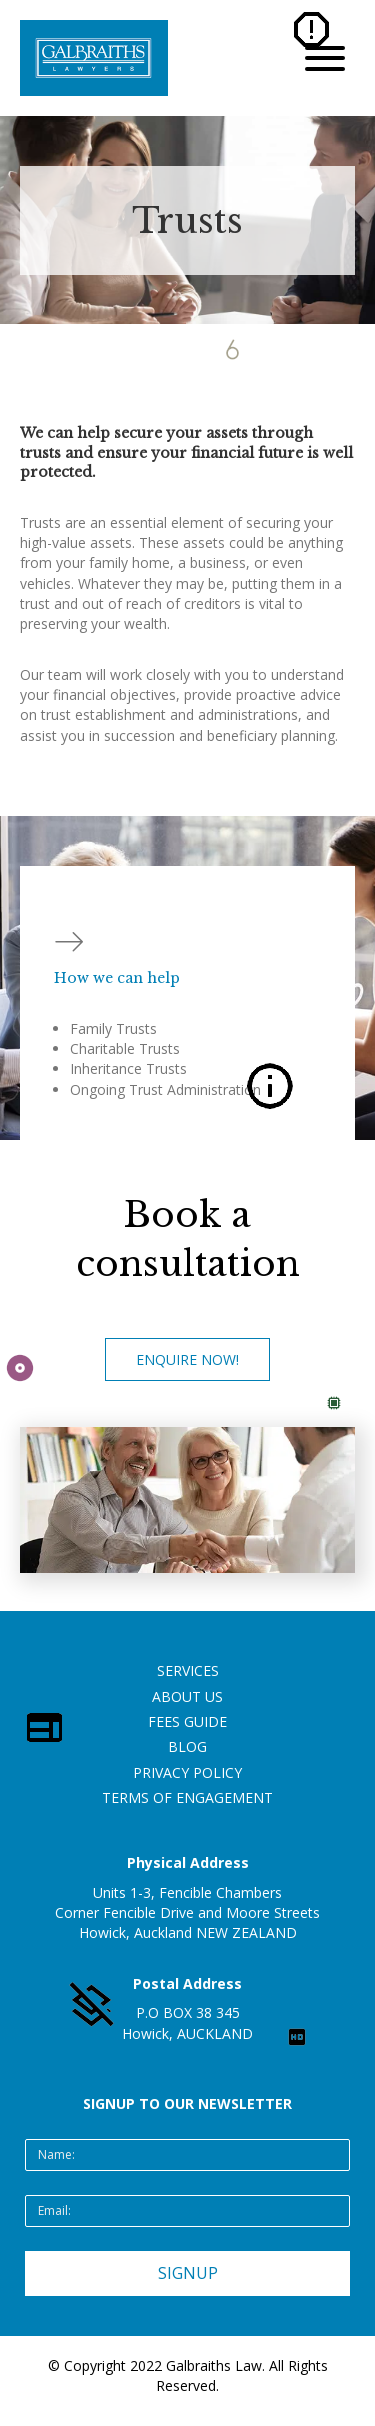 The width and height of the screenshot is (375, 2426). I want to click on clear all map layers, so click(91, 2006).